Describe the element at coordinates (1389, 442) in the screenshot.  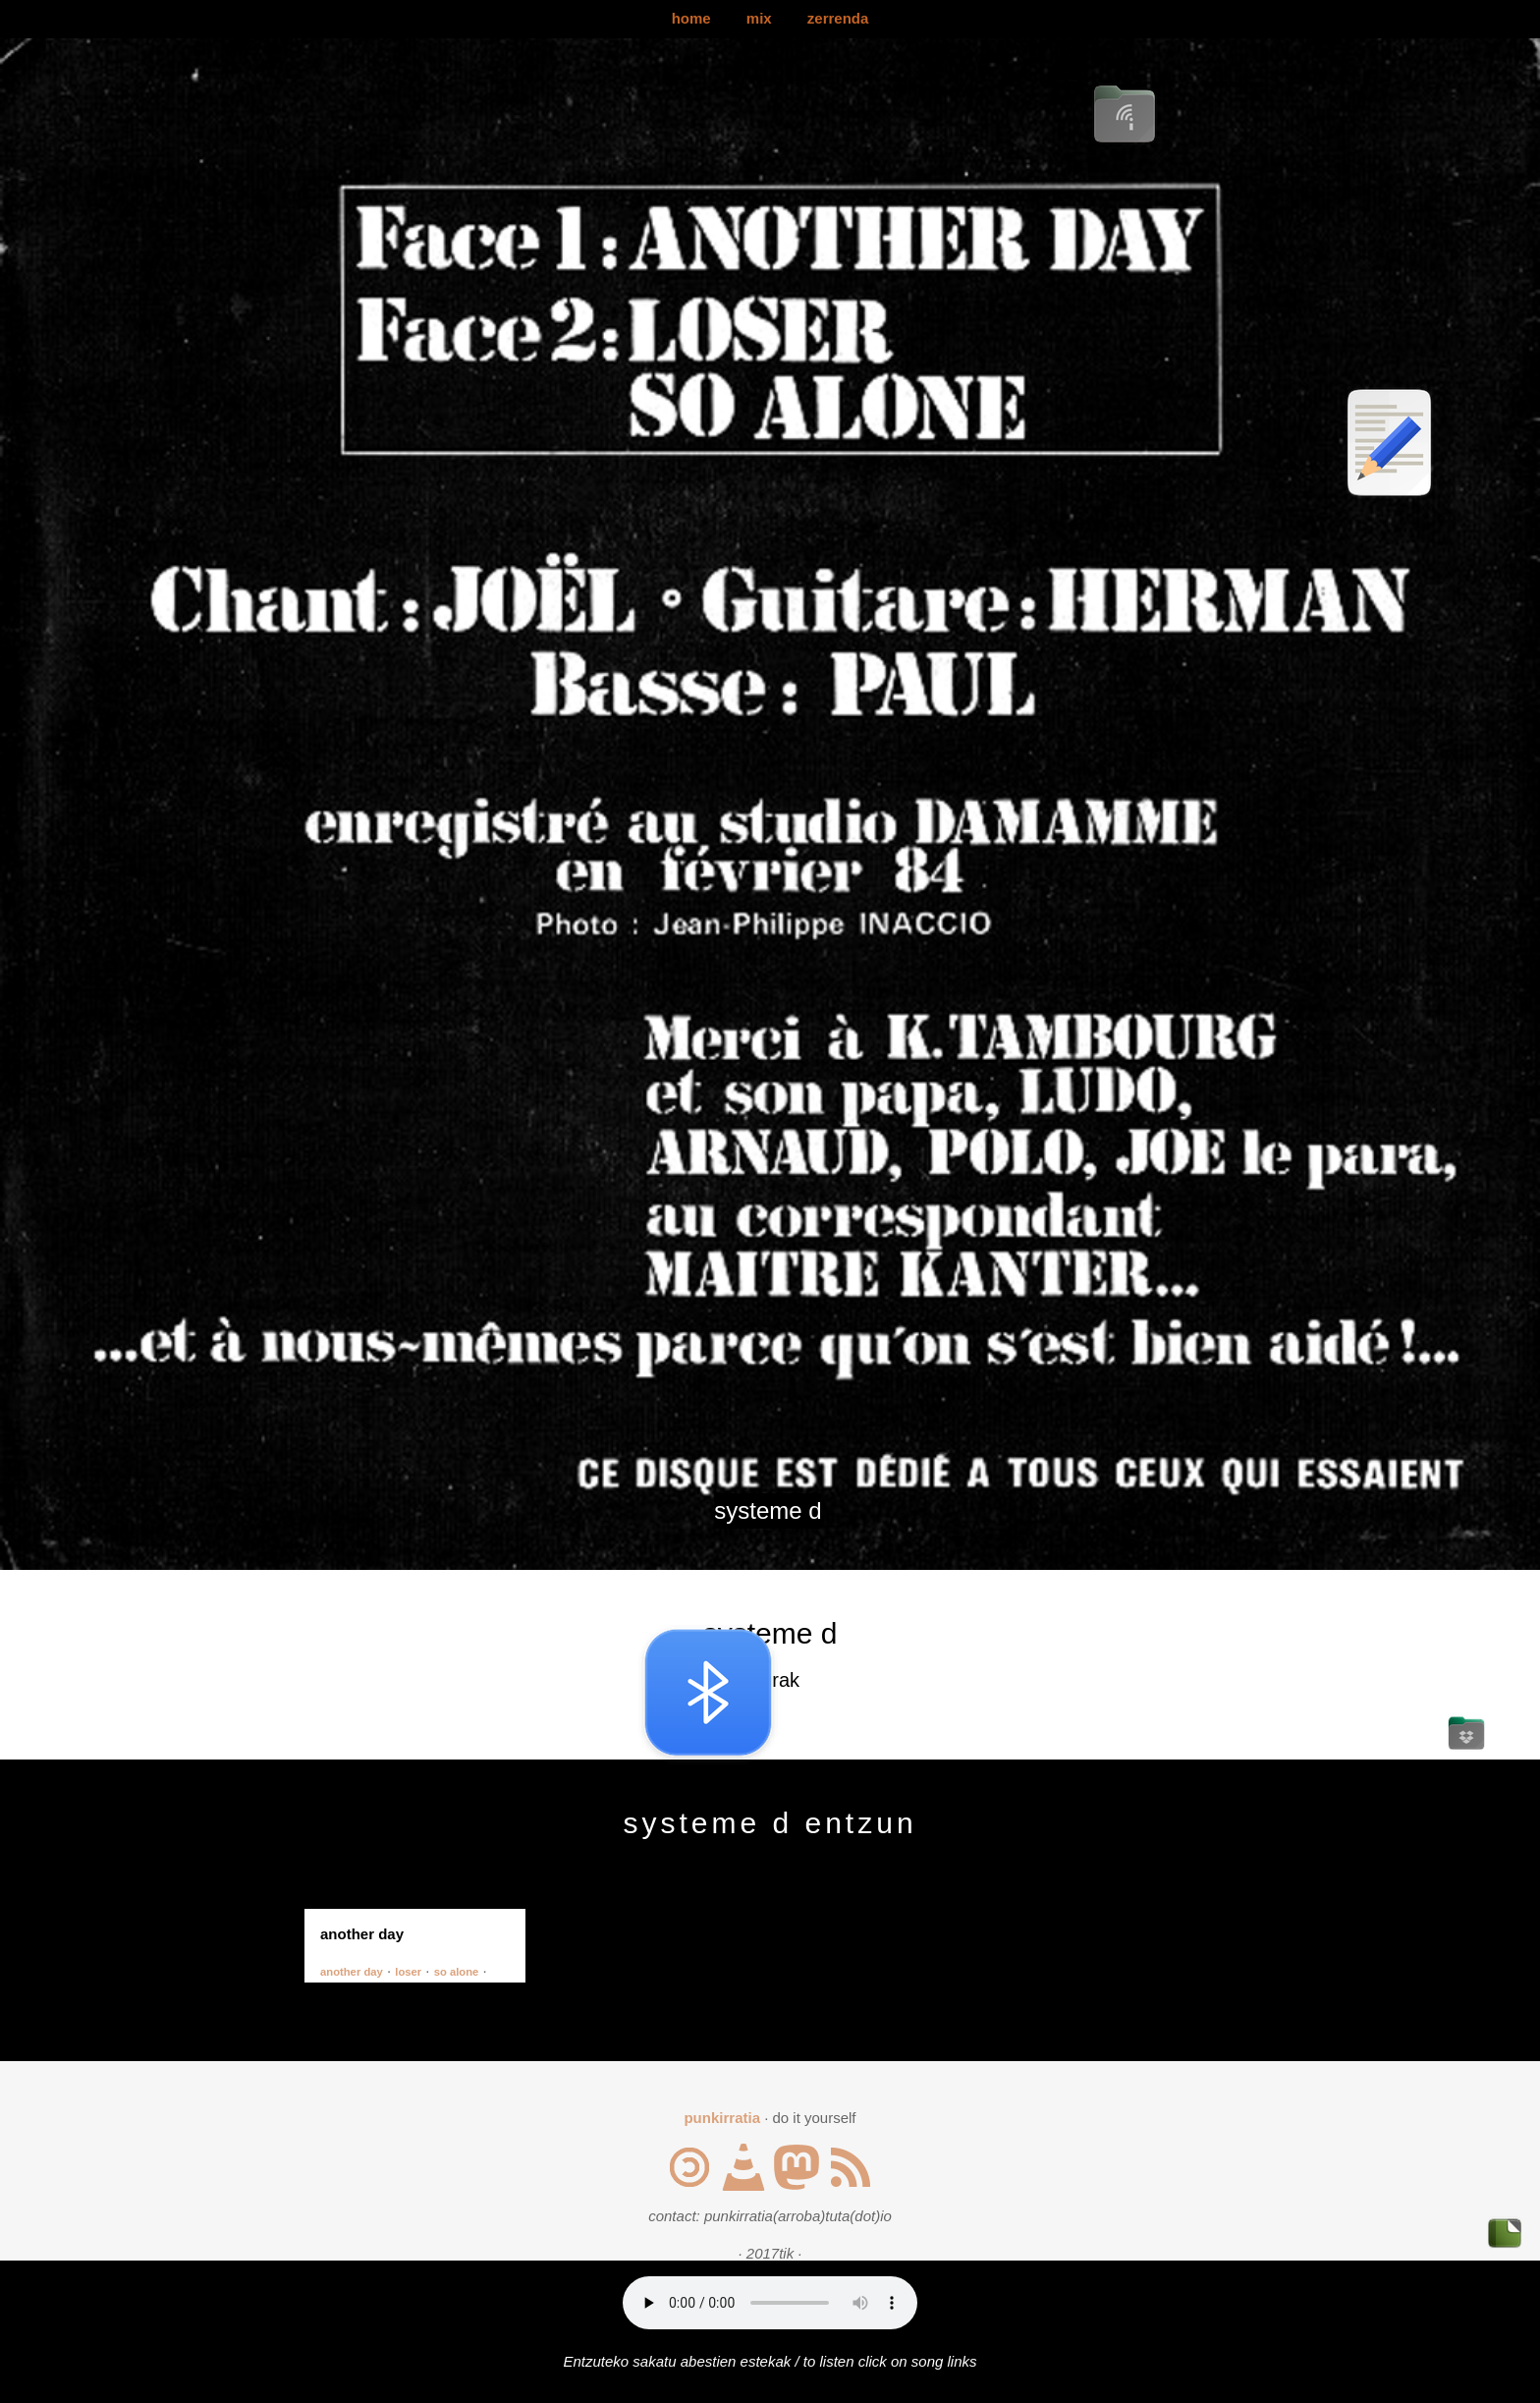
I see `open text editor application` at that location.